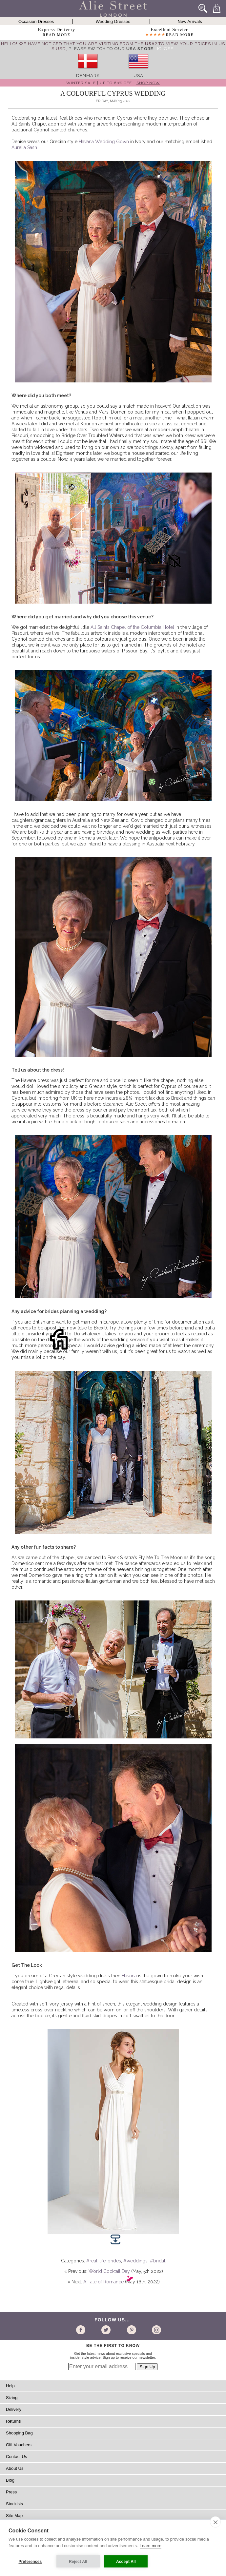  What do you see at coordinates (59, 1339) in the screenshot?
I see `open fiverr freelance marketplace` at bounding box center [59, 1339].